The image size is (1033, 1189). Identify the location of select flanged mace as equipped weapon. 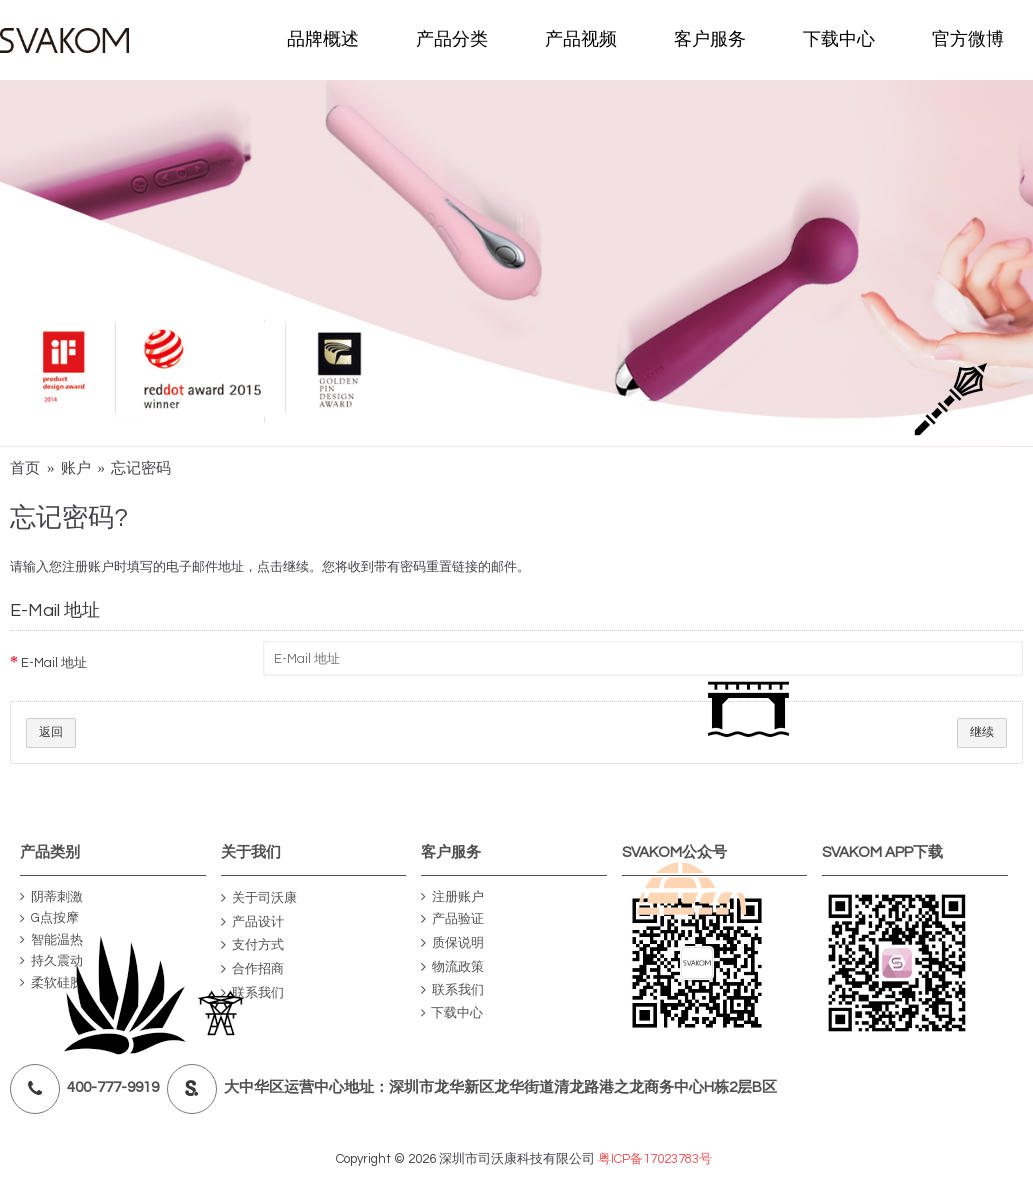
(951, 398).